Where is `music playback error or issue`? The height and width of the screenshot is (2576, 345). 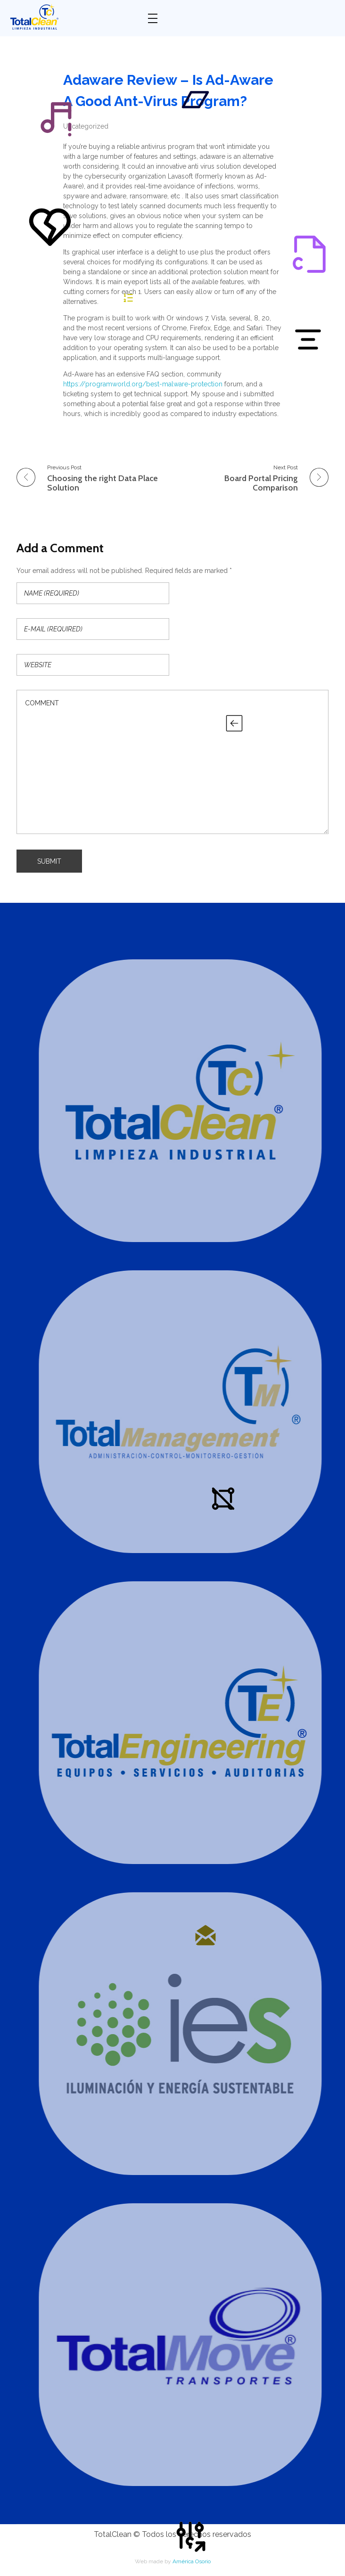 music playback error or issue is located at coordinates (58, 117).